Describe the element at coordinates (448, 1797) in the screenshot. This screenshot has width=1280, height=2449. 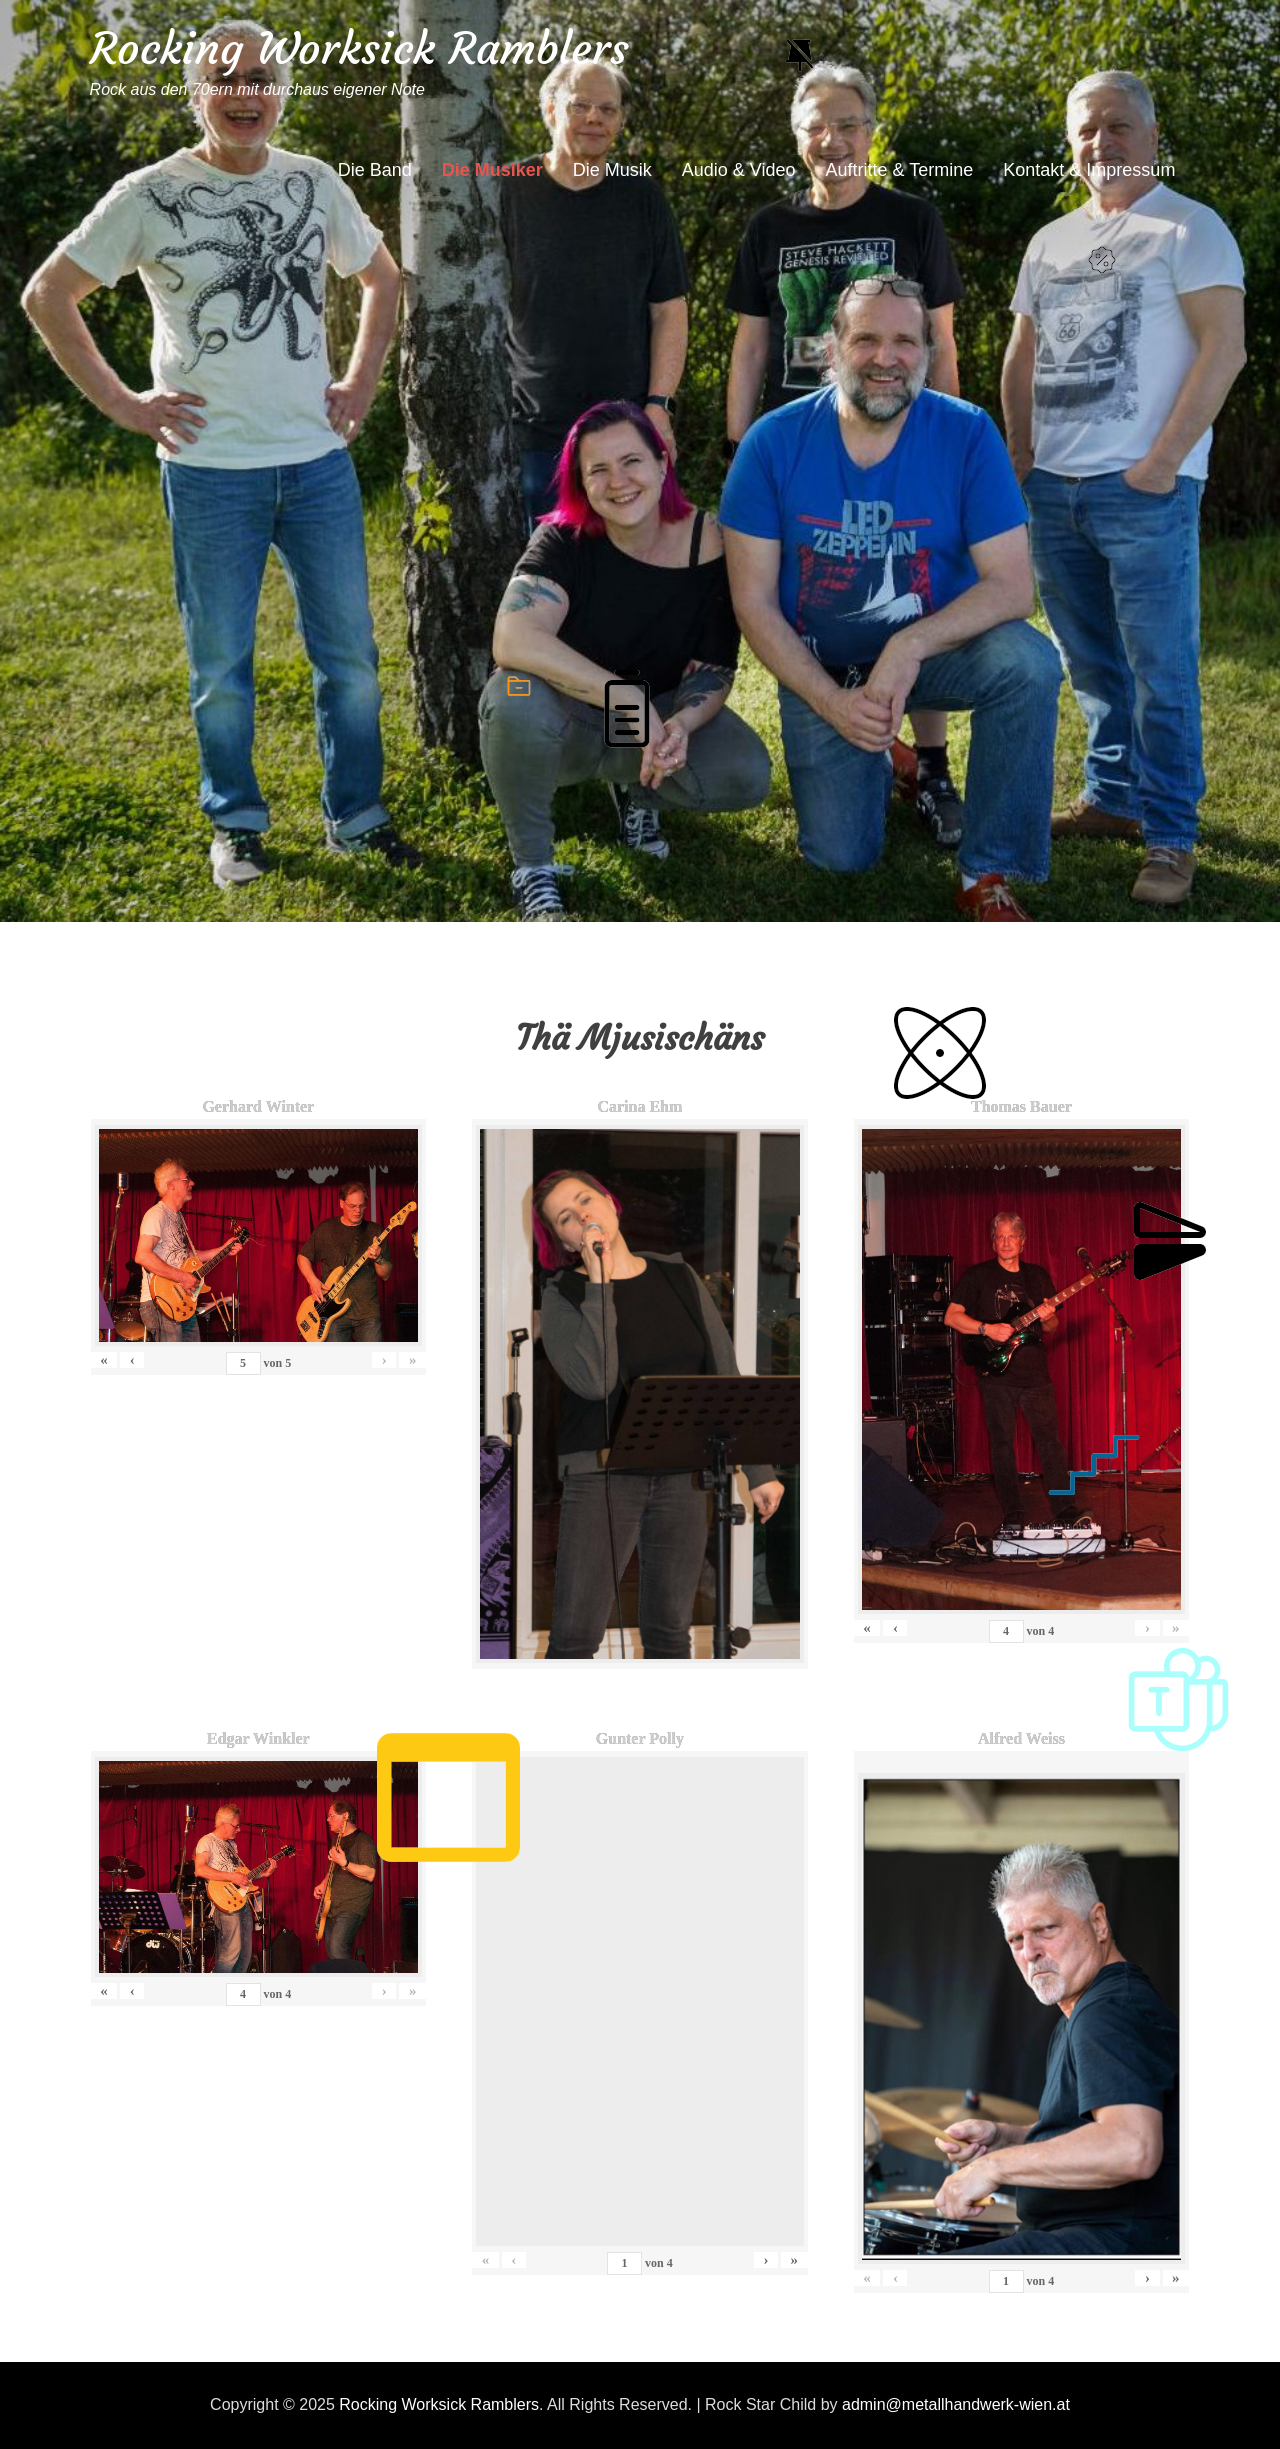
I see `open a new window` at that location.